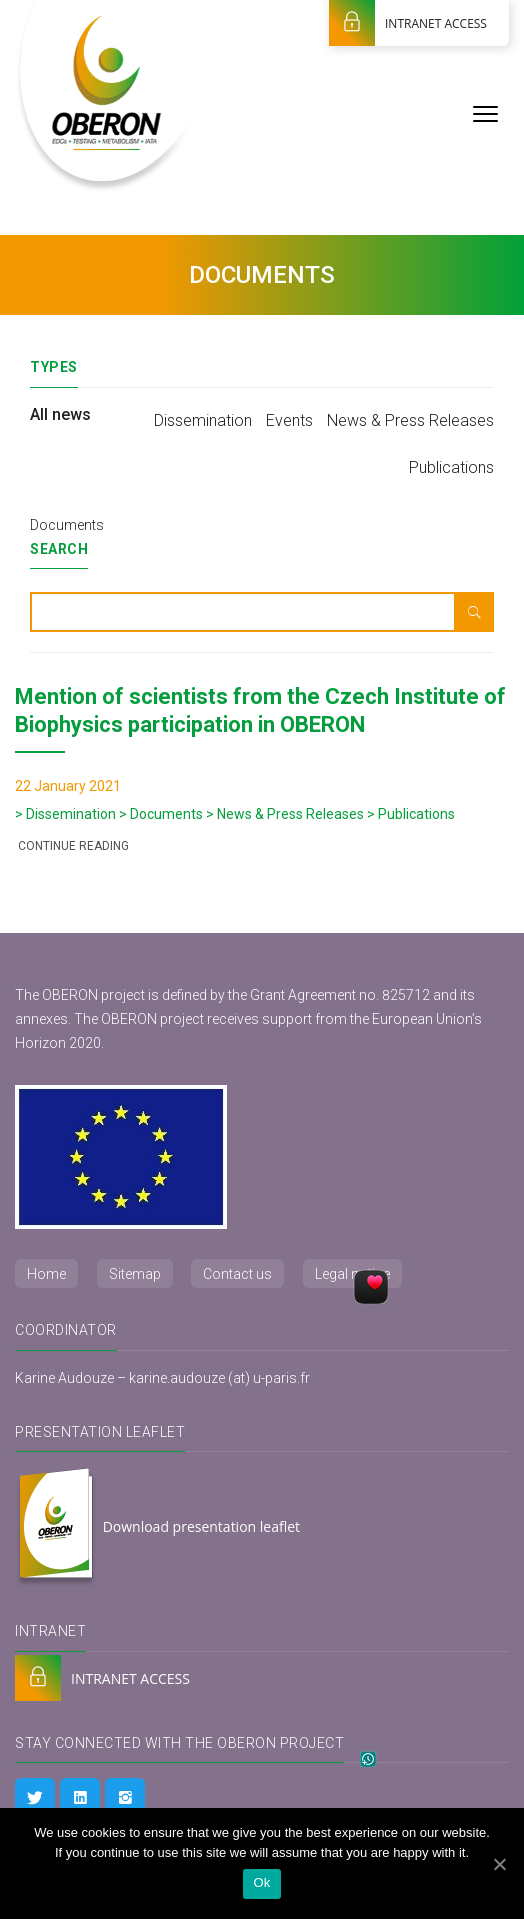  What do you see at coordinates (371, 1287) in the screenshot?
I see `open the health app` at bounding box center [371, 1287].